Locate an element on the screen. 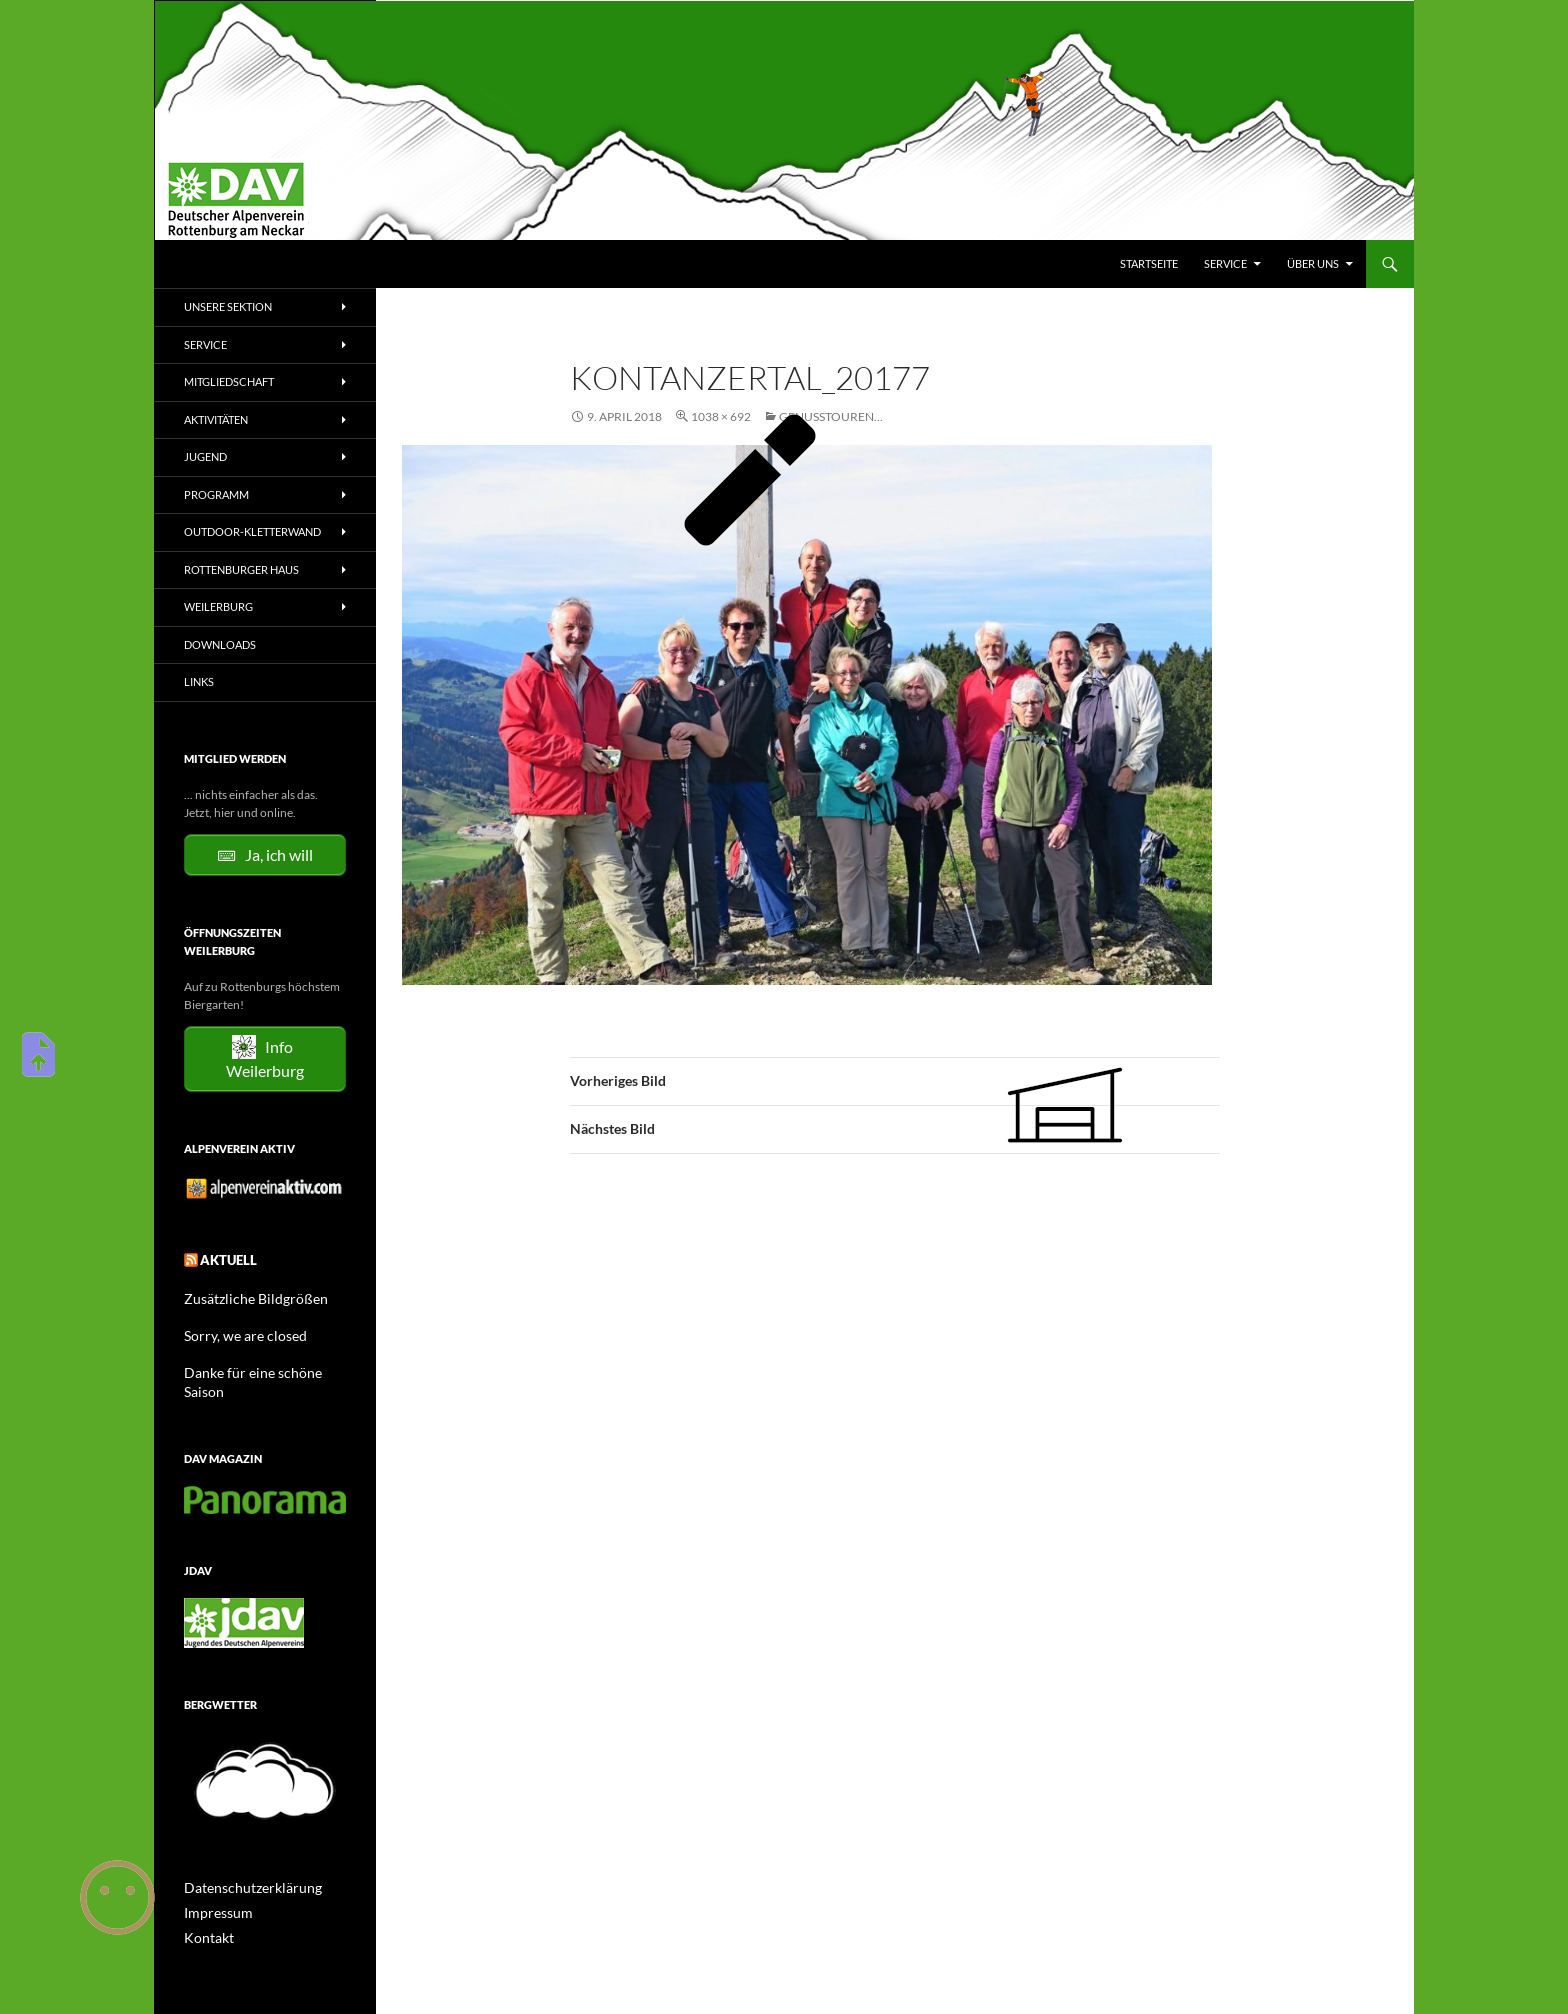 The height and width of the screenshot is (2014, 1568). apply auto-enhance or magic edit to content is located at coordinates (750, 480).